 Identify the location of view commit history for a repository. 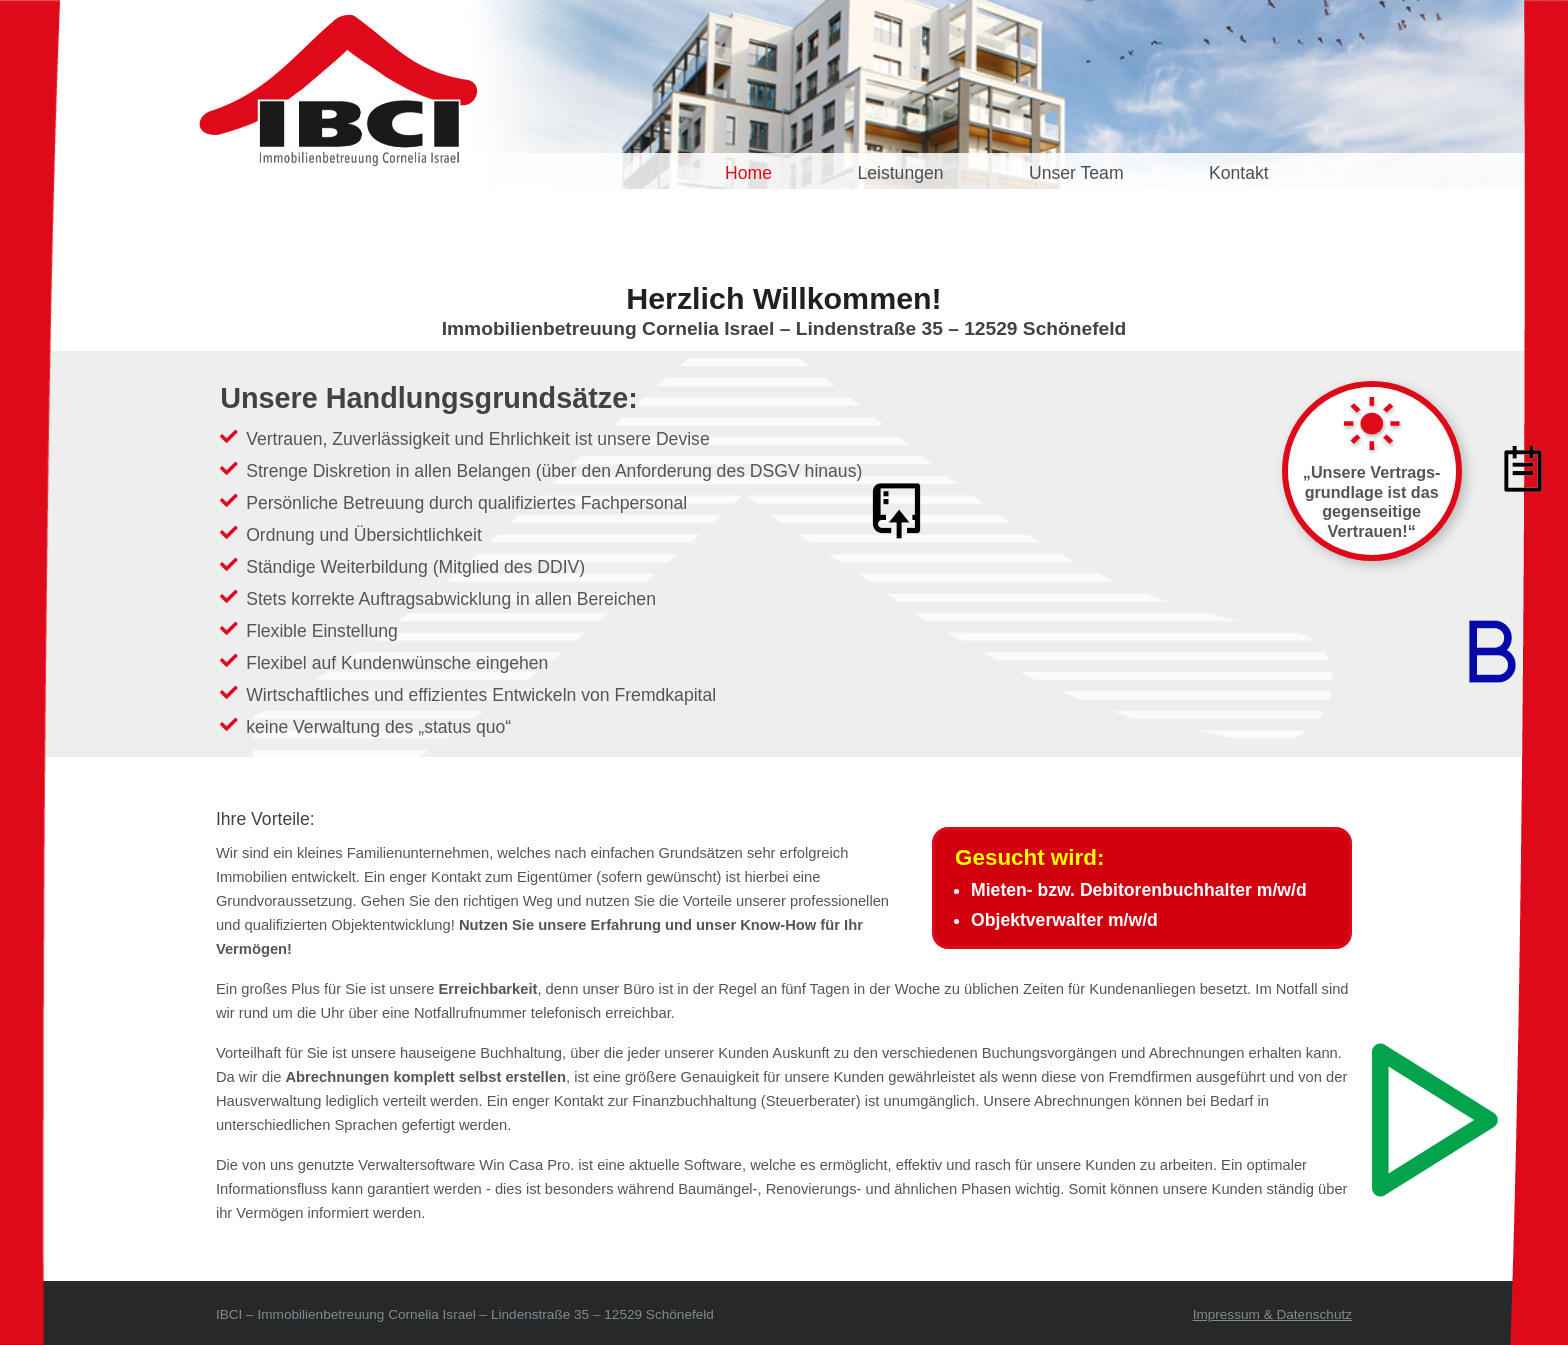
(896, 509).